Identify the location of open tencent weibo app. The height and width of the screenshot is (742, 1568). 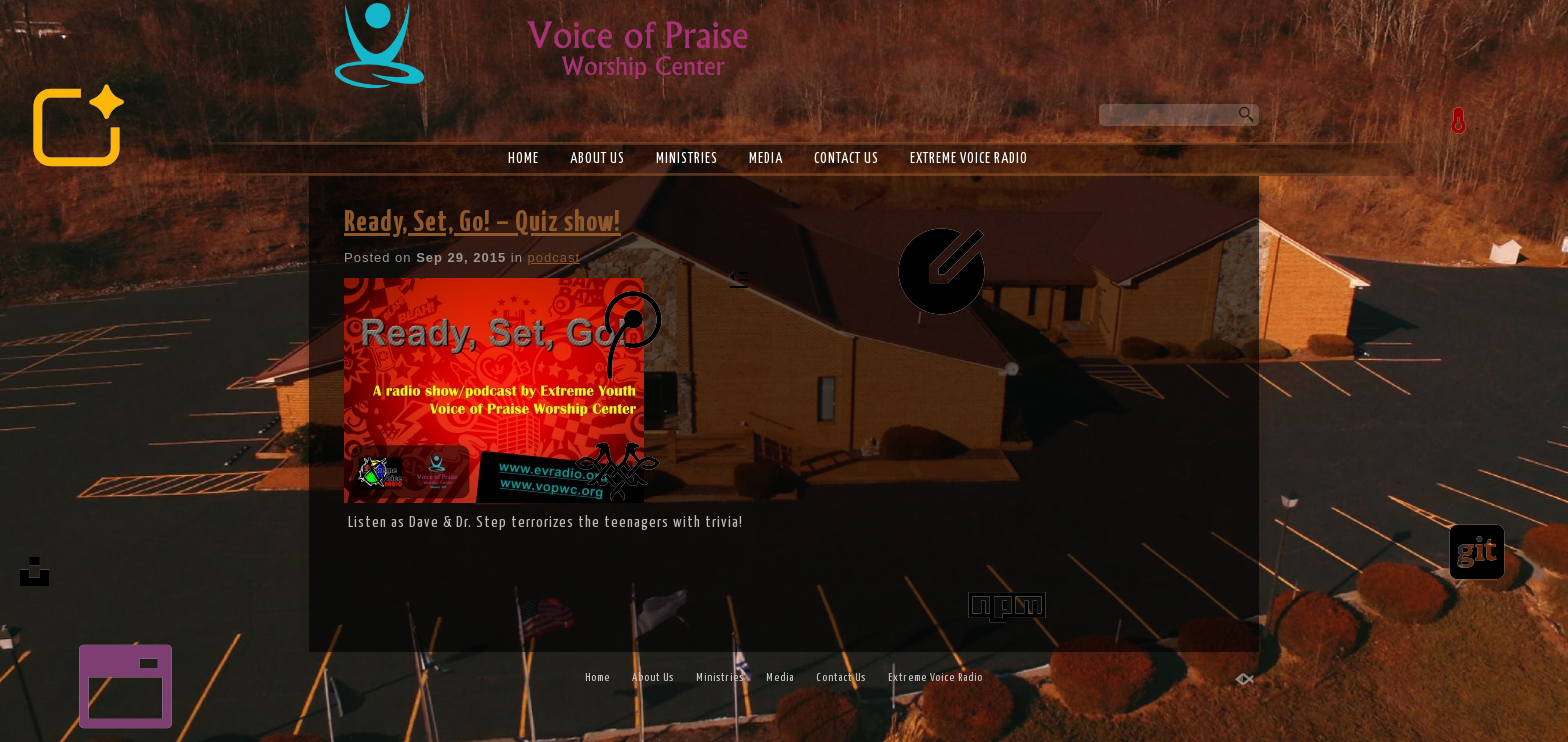
(633, 335).